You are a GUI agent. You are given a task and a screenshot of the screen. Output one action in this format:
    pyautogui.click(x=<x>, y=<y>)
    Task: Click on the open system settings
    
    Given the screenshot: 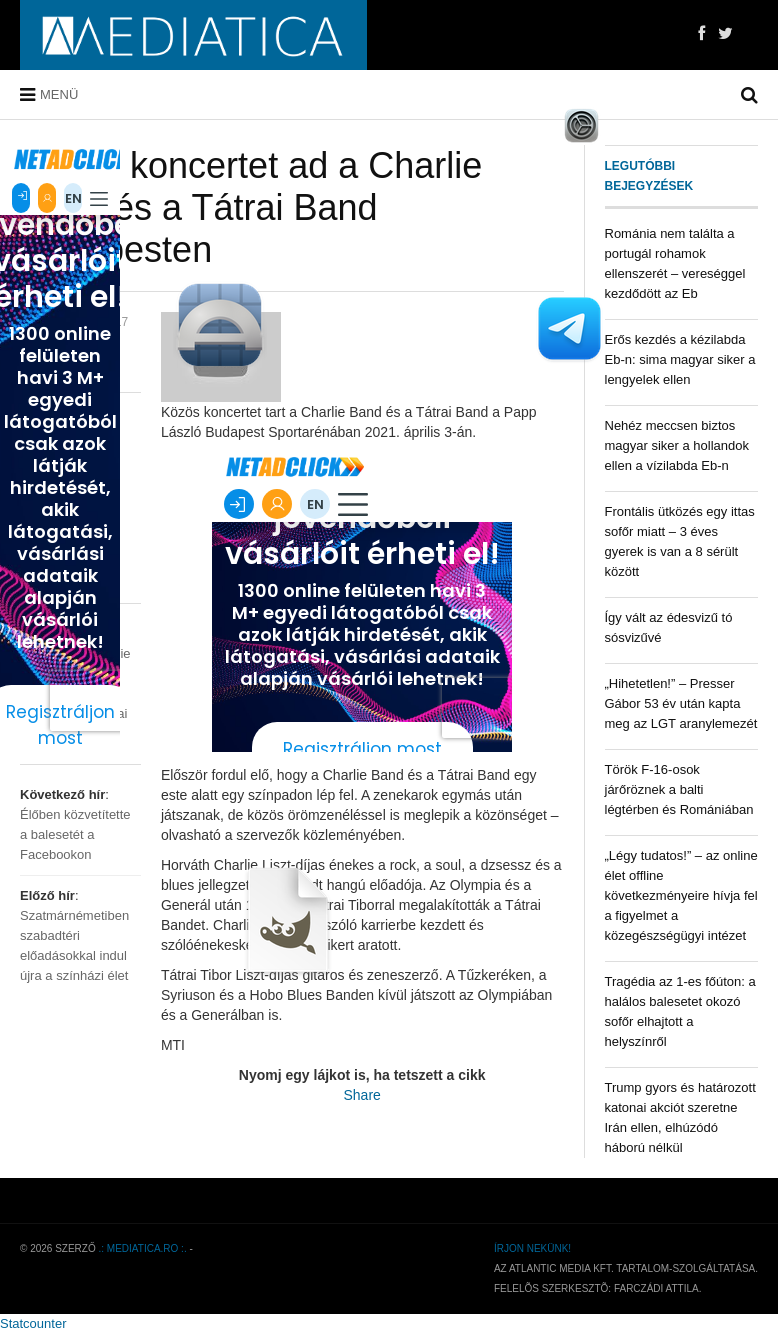 What is the action you would take?
    pyautogui.click(x=581, y=125)
    